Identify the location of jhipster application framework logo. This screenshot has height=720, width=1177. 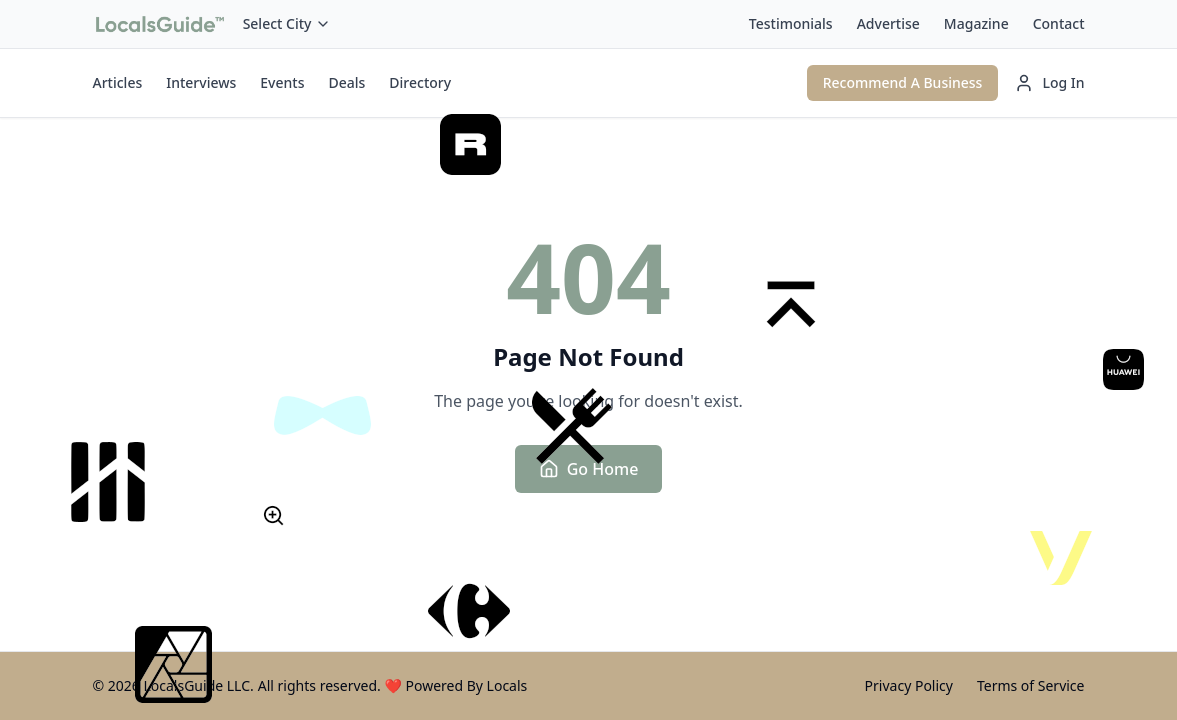
(322, 415).